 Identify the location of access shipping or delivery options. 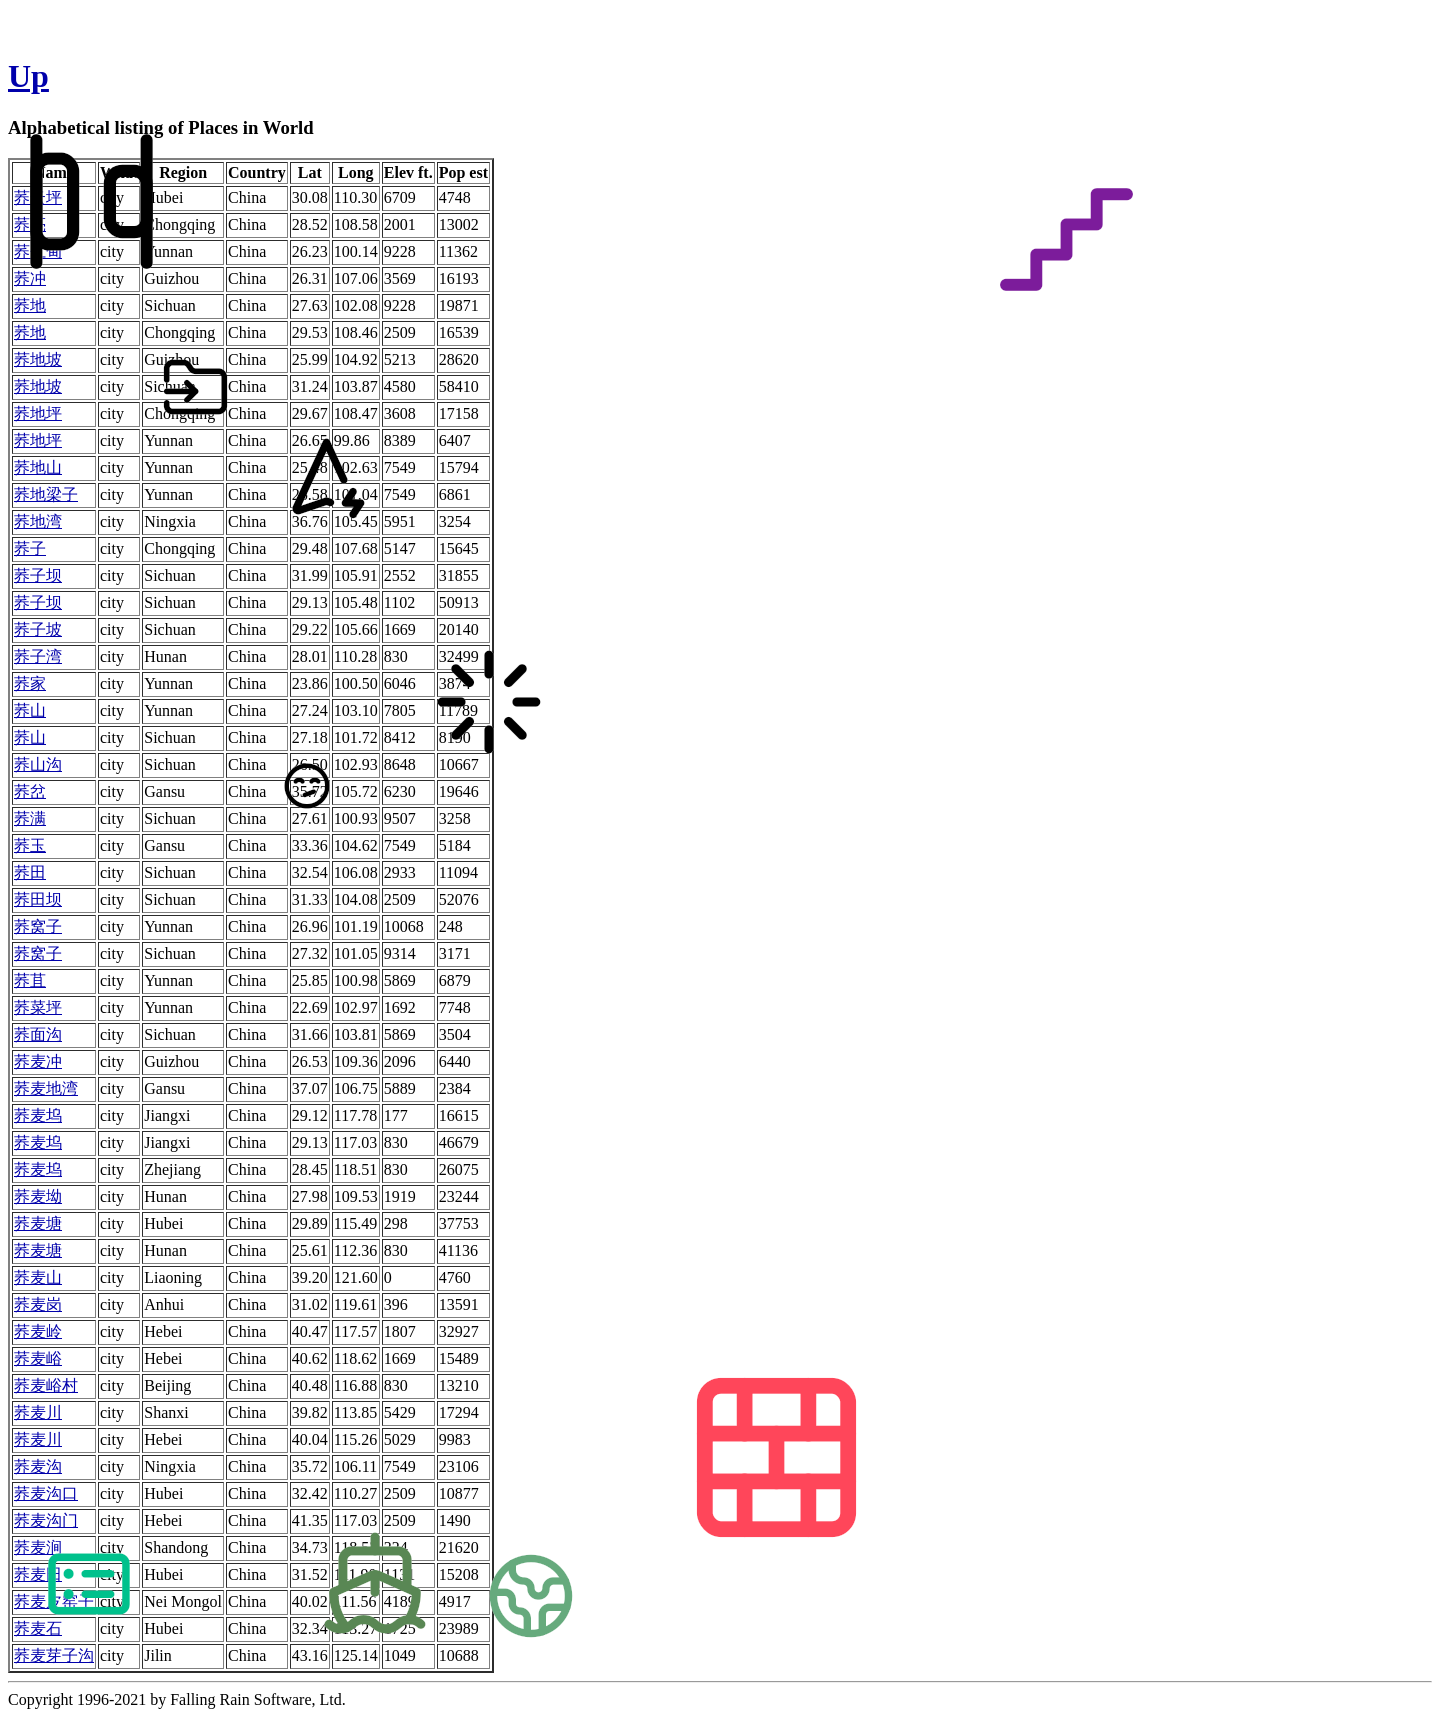
(375, 1583).